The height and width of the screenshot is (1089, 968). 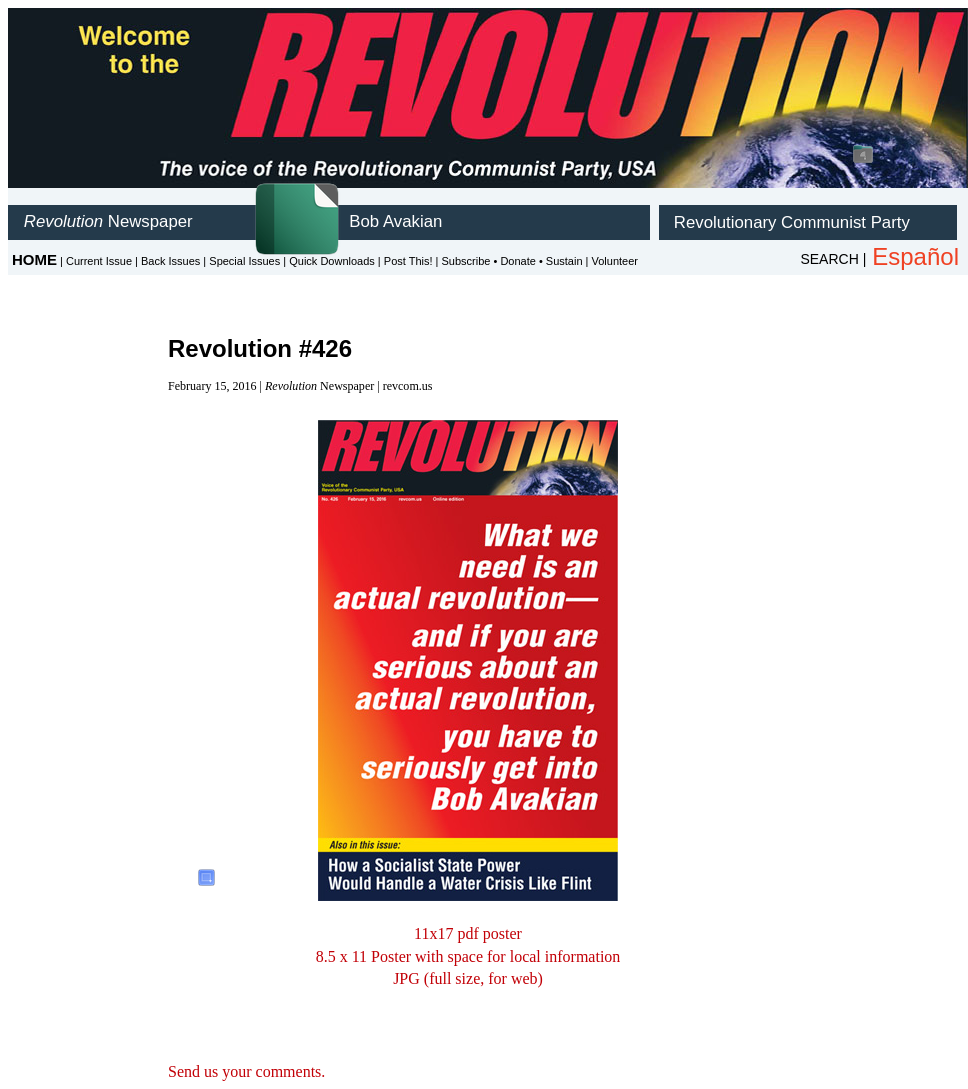 What do you see at coordinates (297, 216) in the screenshot?
I see `change your desktop wallpaper` at bounding box center [297, 216].